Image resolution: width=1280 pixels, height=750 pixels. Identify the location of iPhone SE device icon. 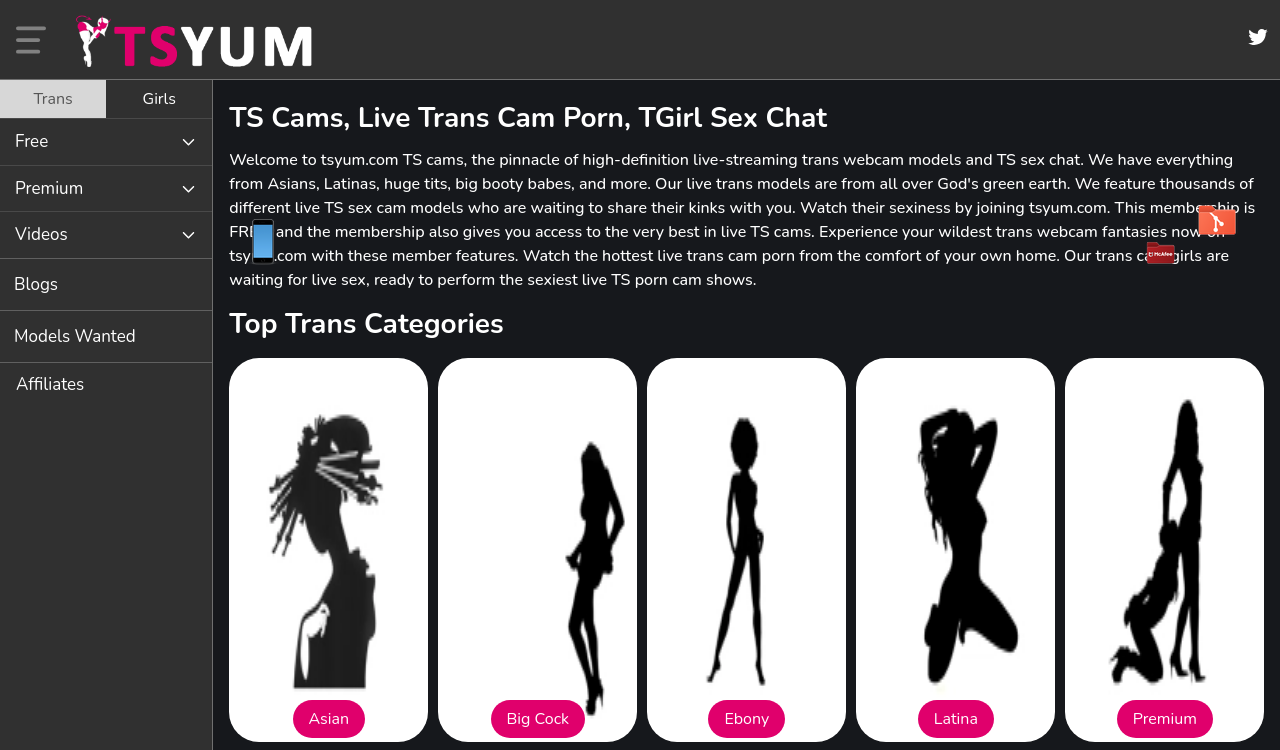
(263, 242).